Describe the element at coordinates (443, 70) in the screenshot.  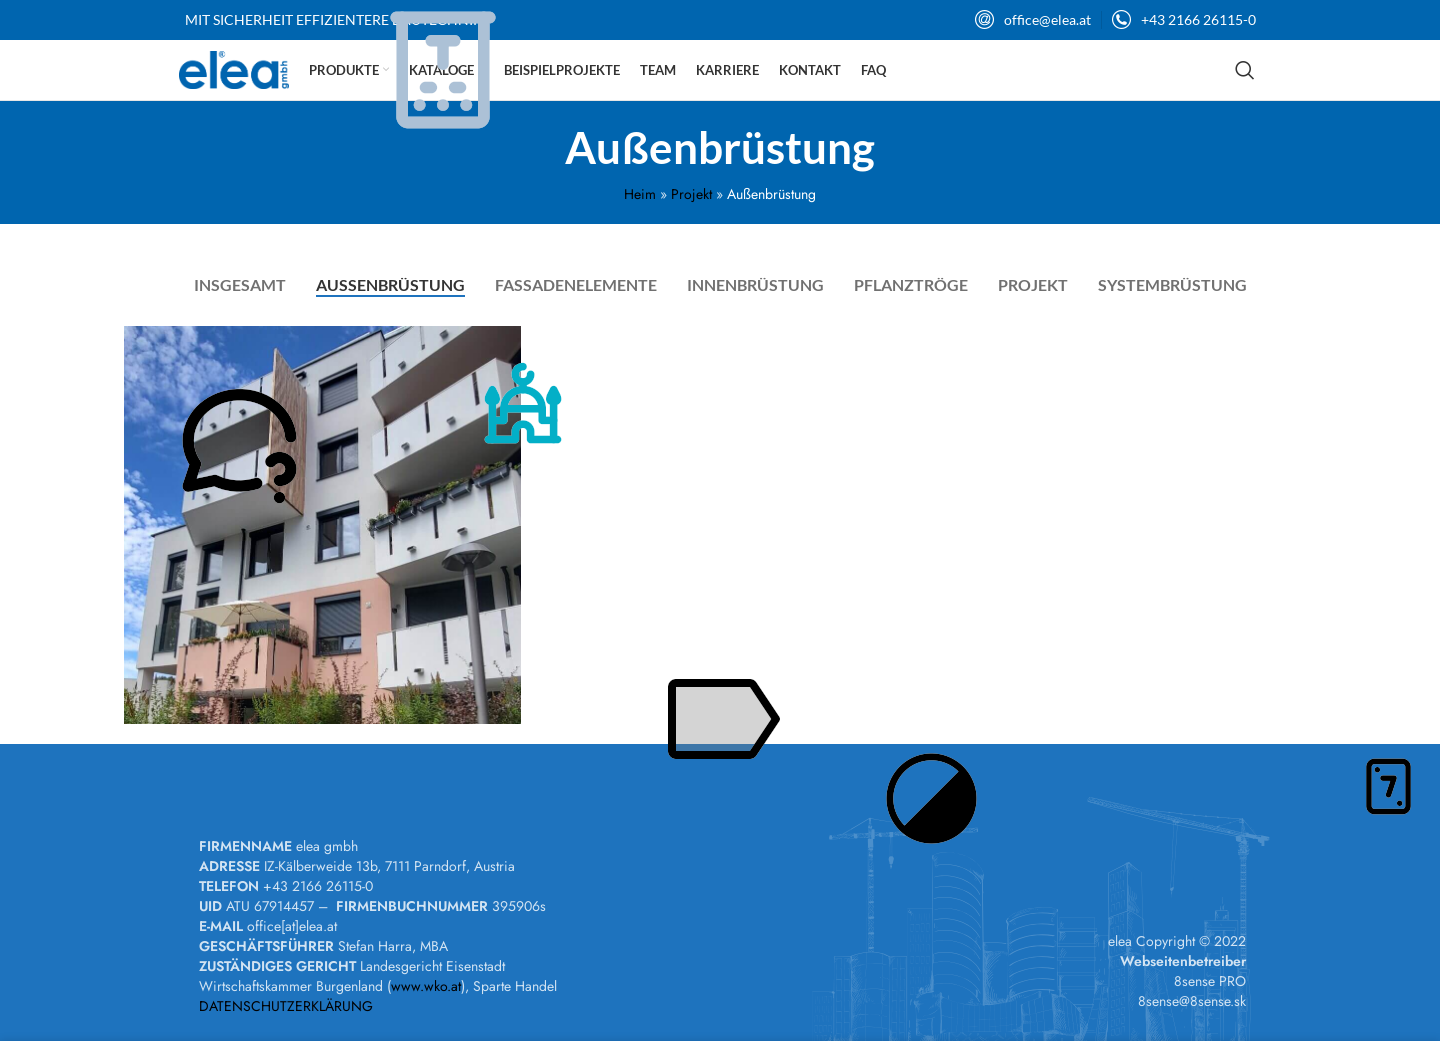
I see `view data table or spreadsheet` at that location.